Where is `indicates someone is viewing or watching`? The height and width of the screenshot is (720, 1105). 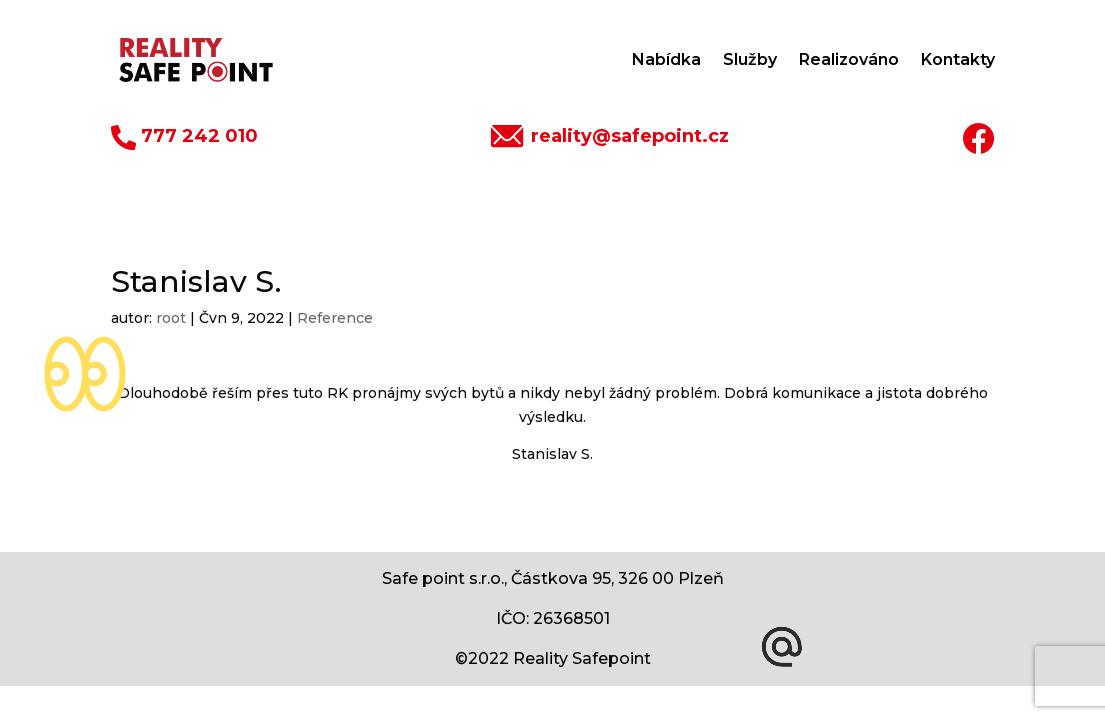 indicates someone is viewing or watching is located at coordinates (85, 374).